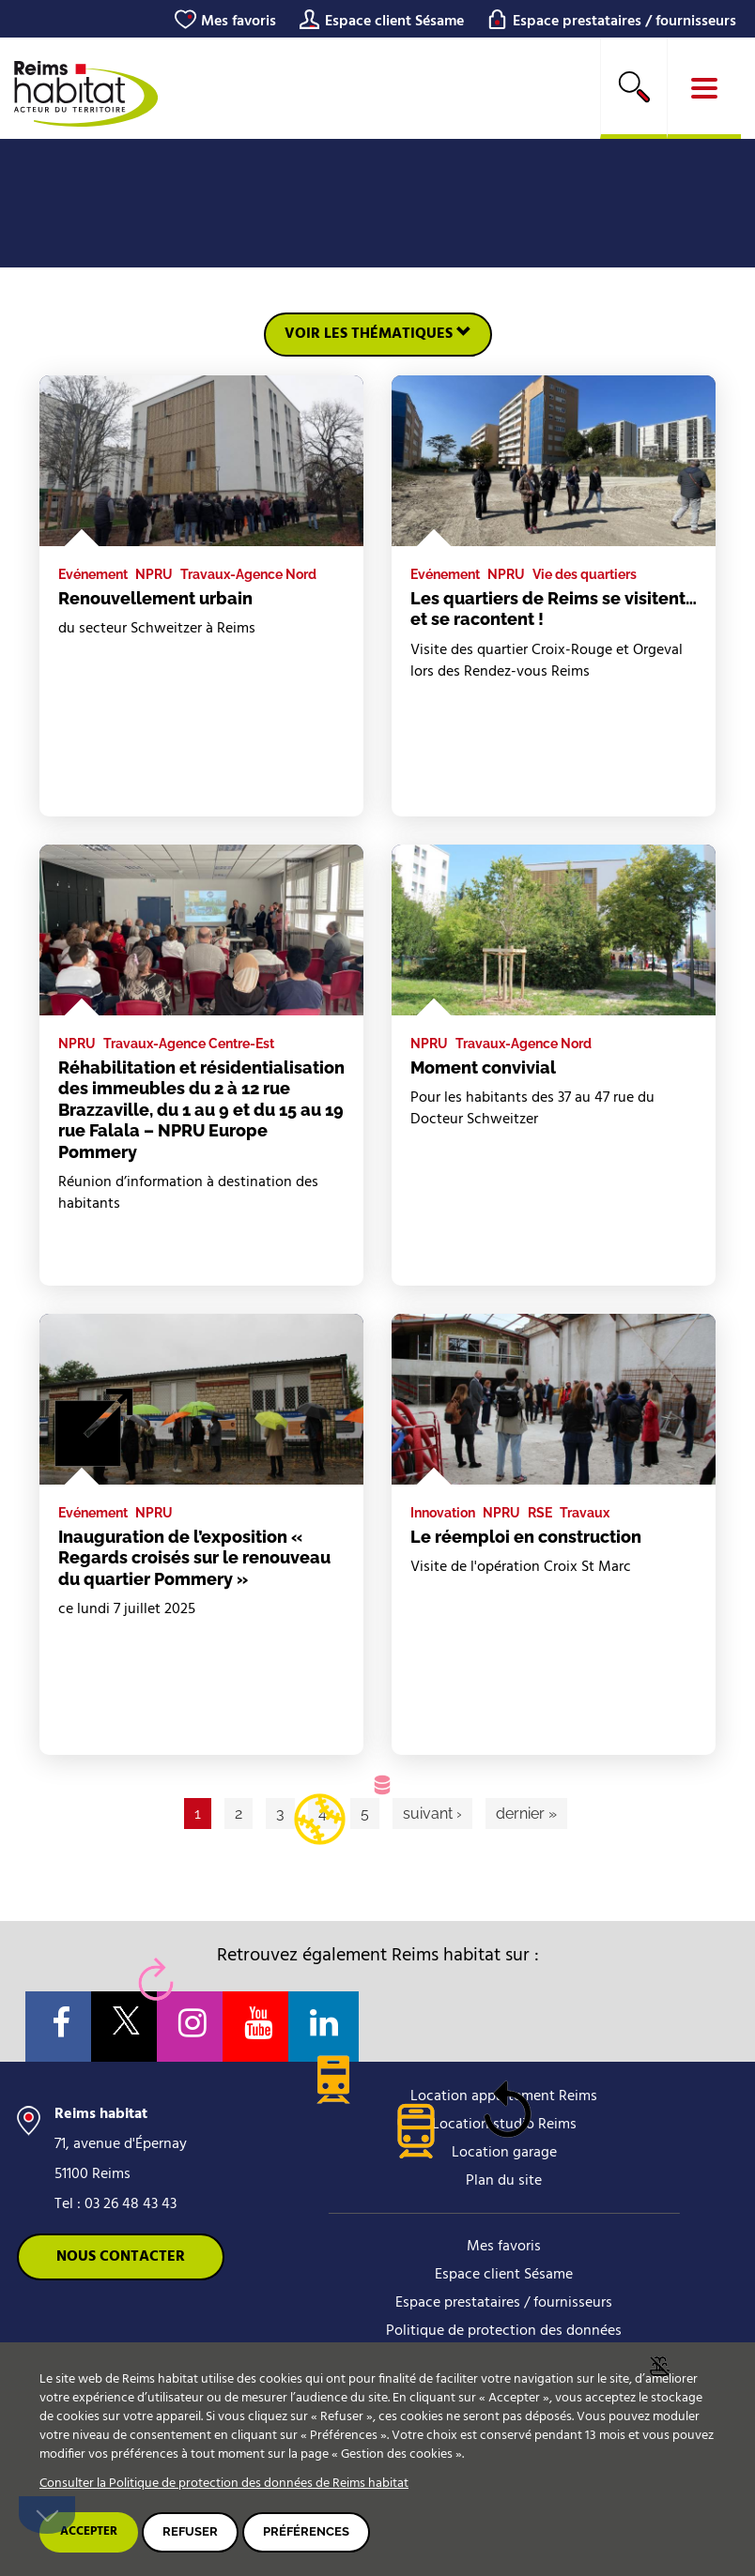 The width and height of the screenshot is (755, 2576). I want to click on access server settings or configuration, so click(382, 1785).